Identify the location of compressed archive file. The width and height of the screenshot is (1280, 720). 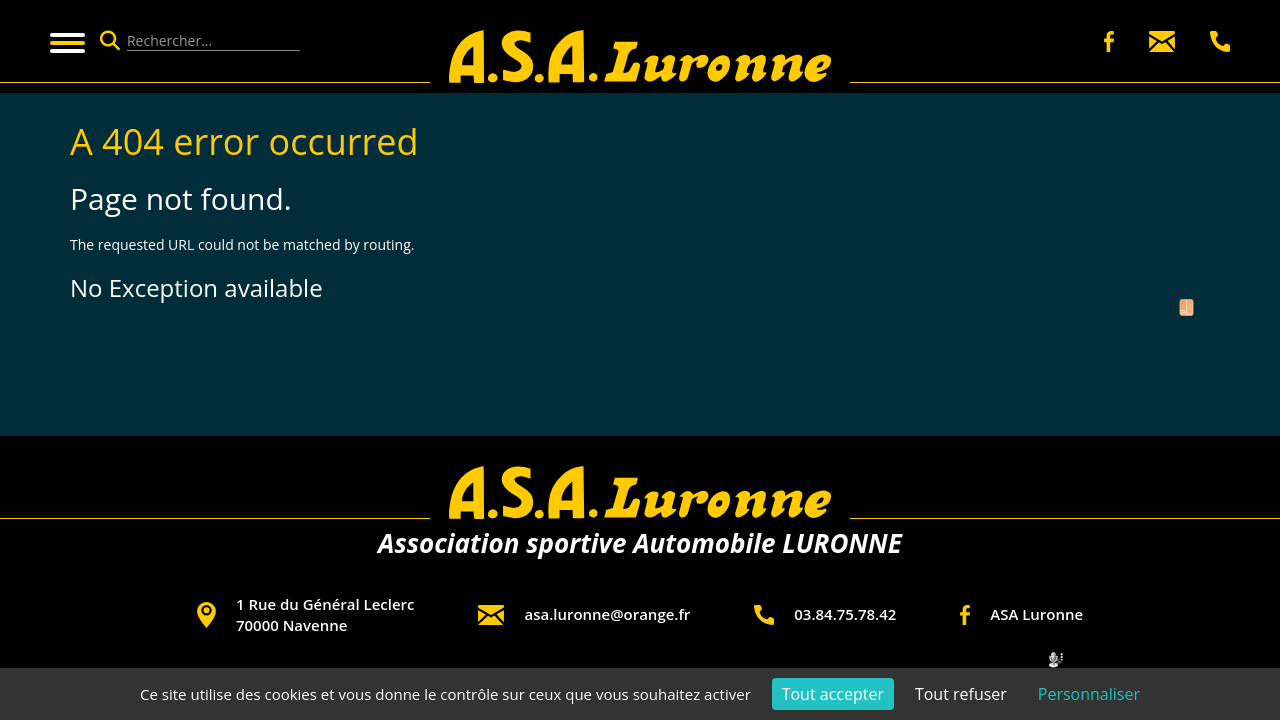
(1186, 307).